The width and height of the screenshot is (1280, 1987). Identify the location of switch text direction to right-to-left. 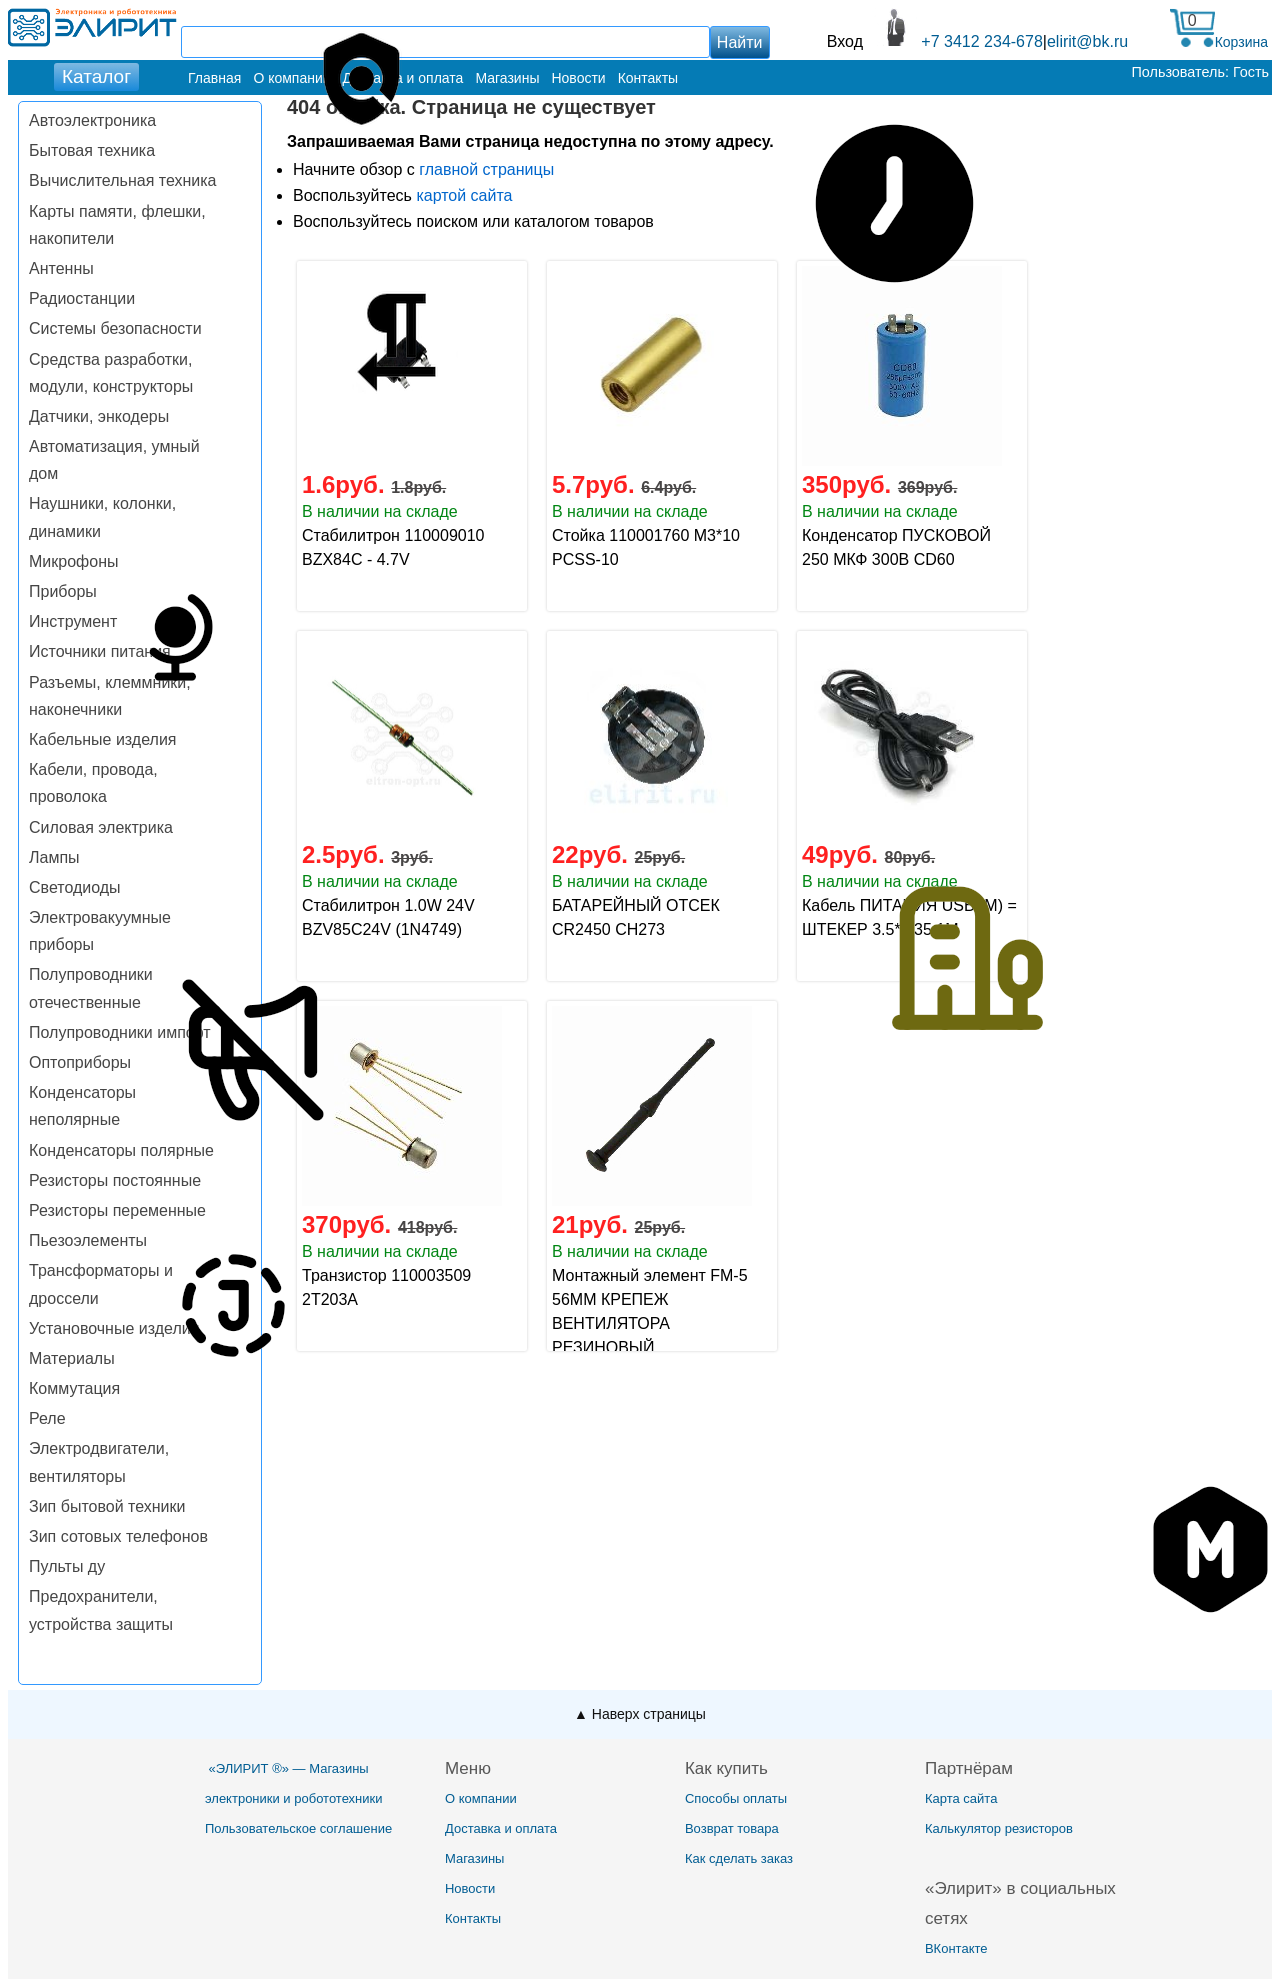
(396, 342).